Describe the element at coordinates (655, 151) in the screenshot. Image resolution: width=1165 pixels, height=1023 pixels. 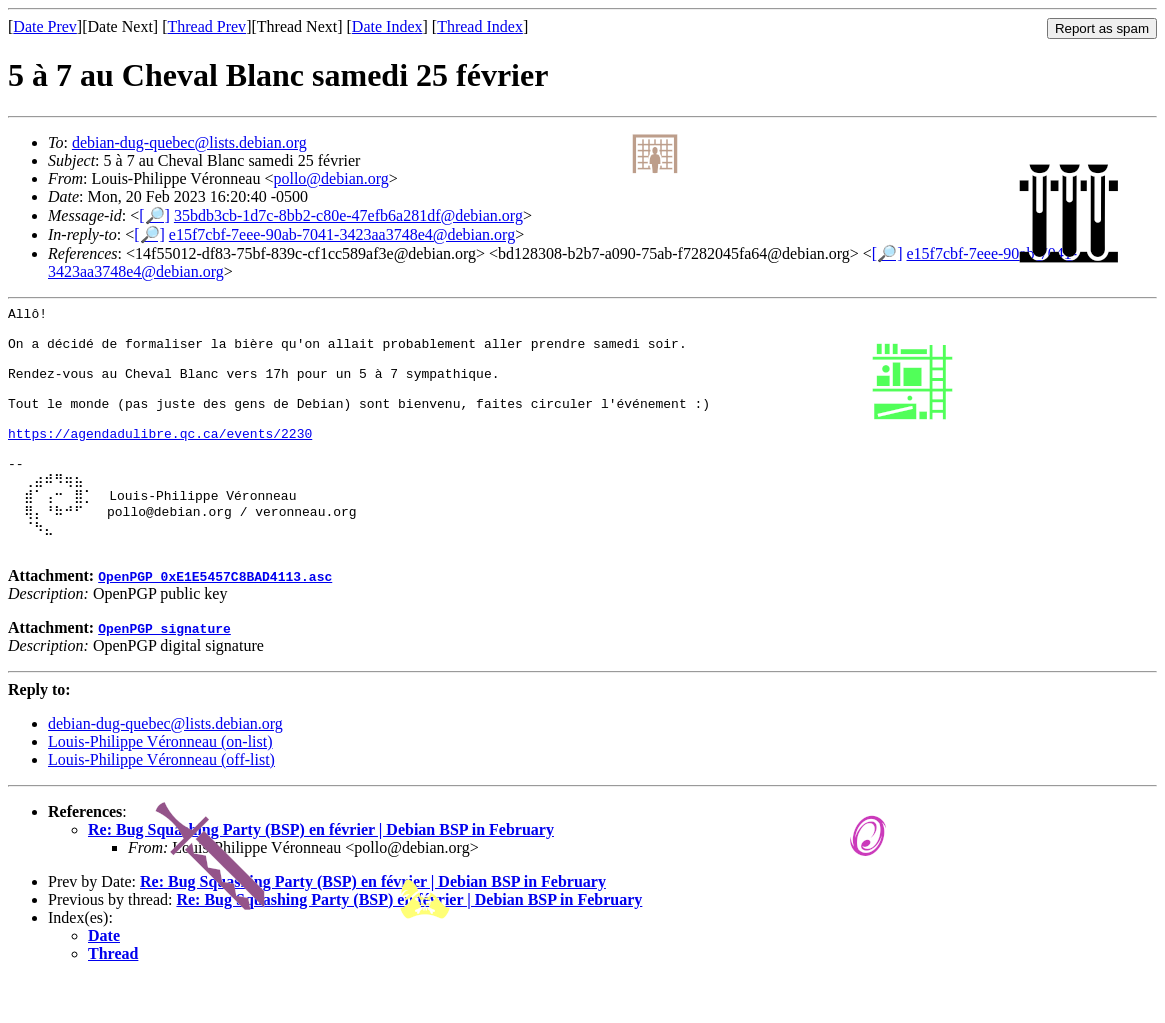
I see `select goalkeeper position in team lineup` at that location.